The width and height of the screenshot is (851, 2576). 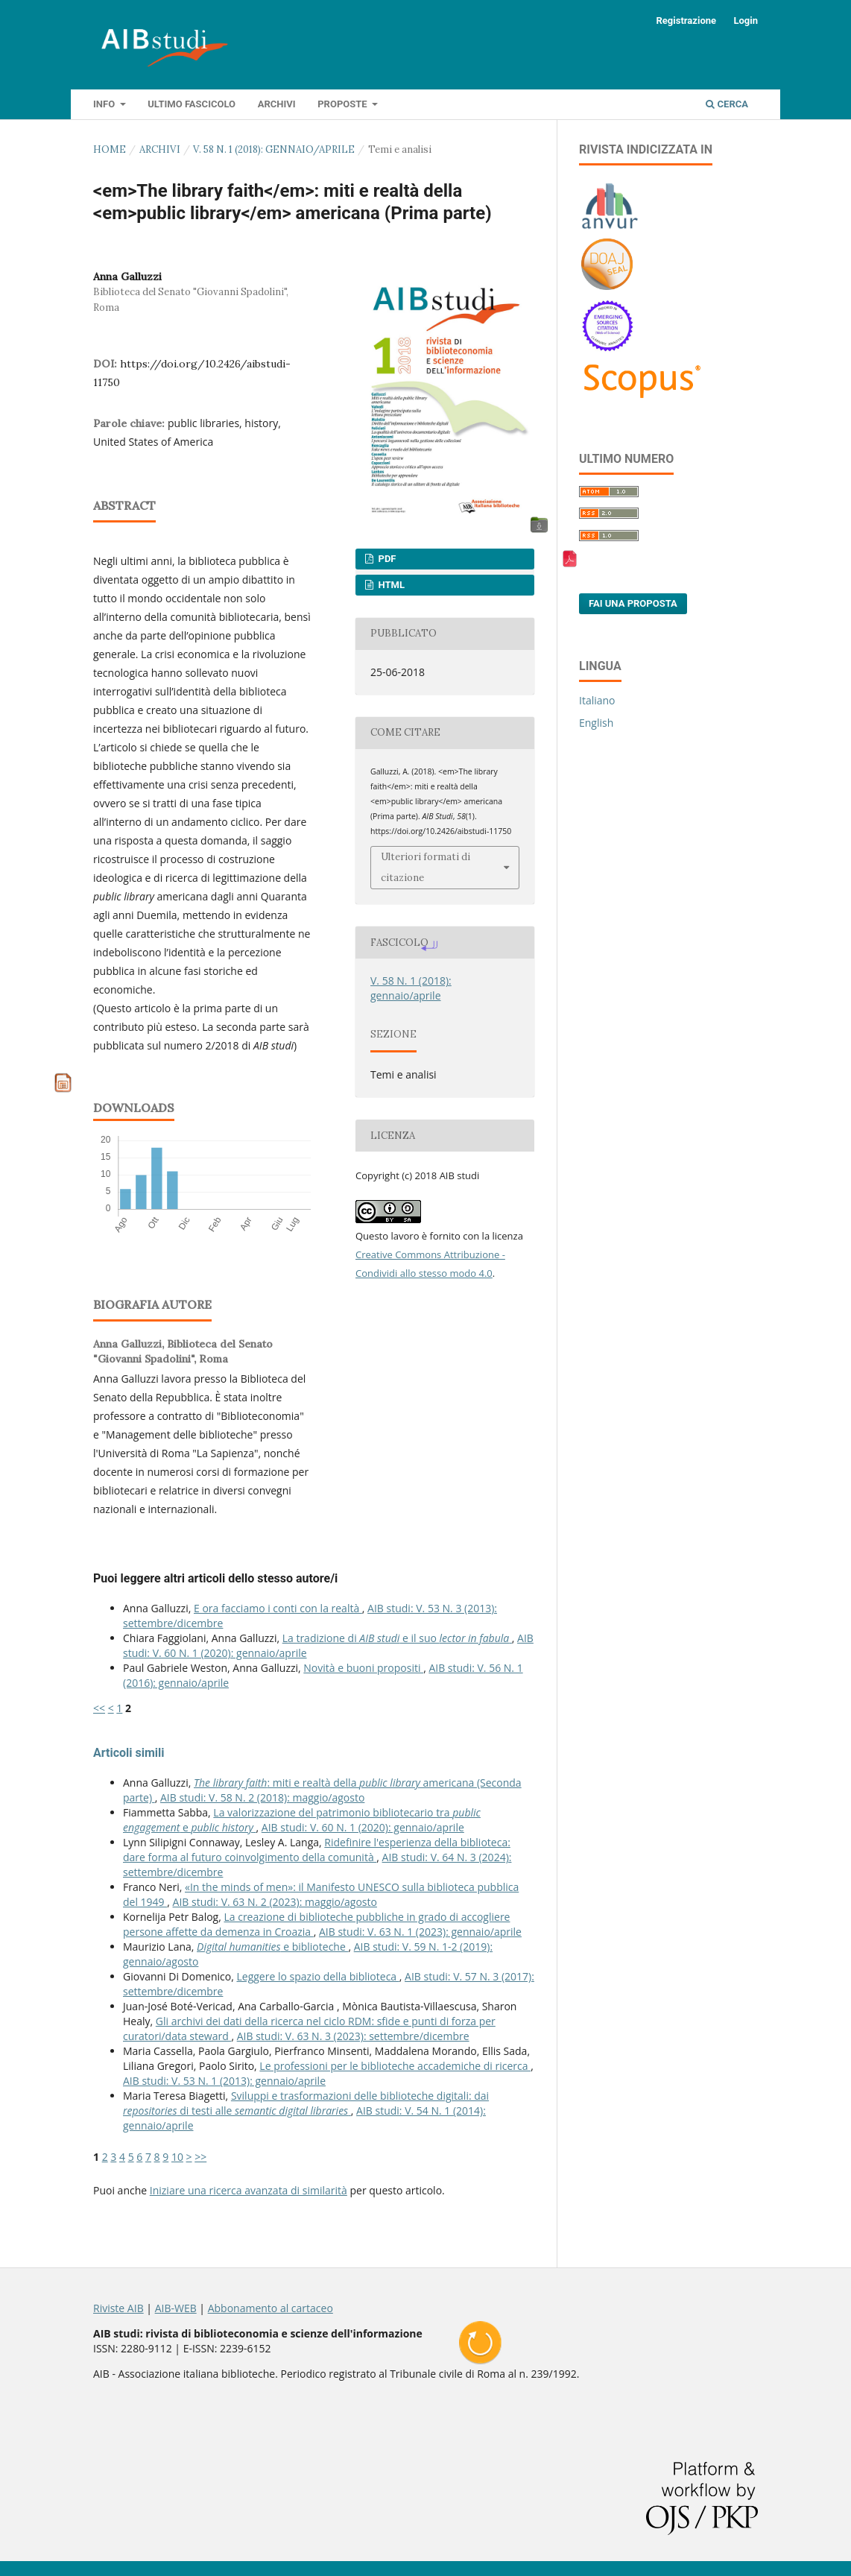 I want to click on restart the system, so click(x=481, y=2343).